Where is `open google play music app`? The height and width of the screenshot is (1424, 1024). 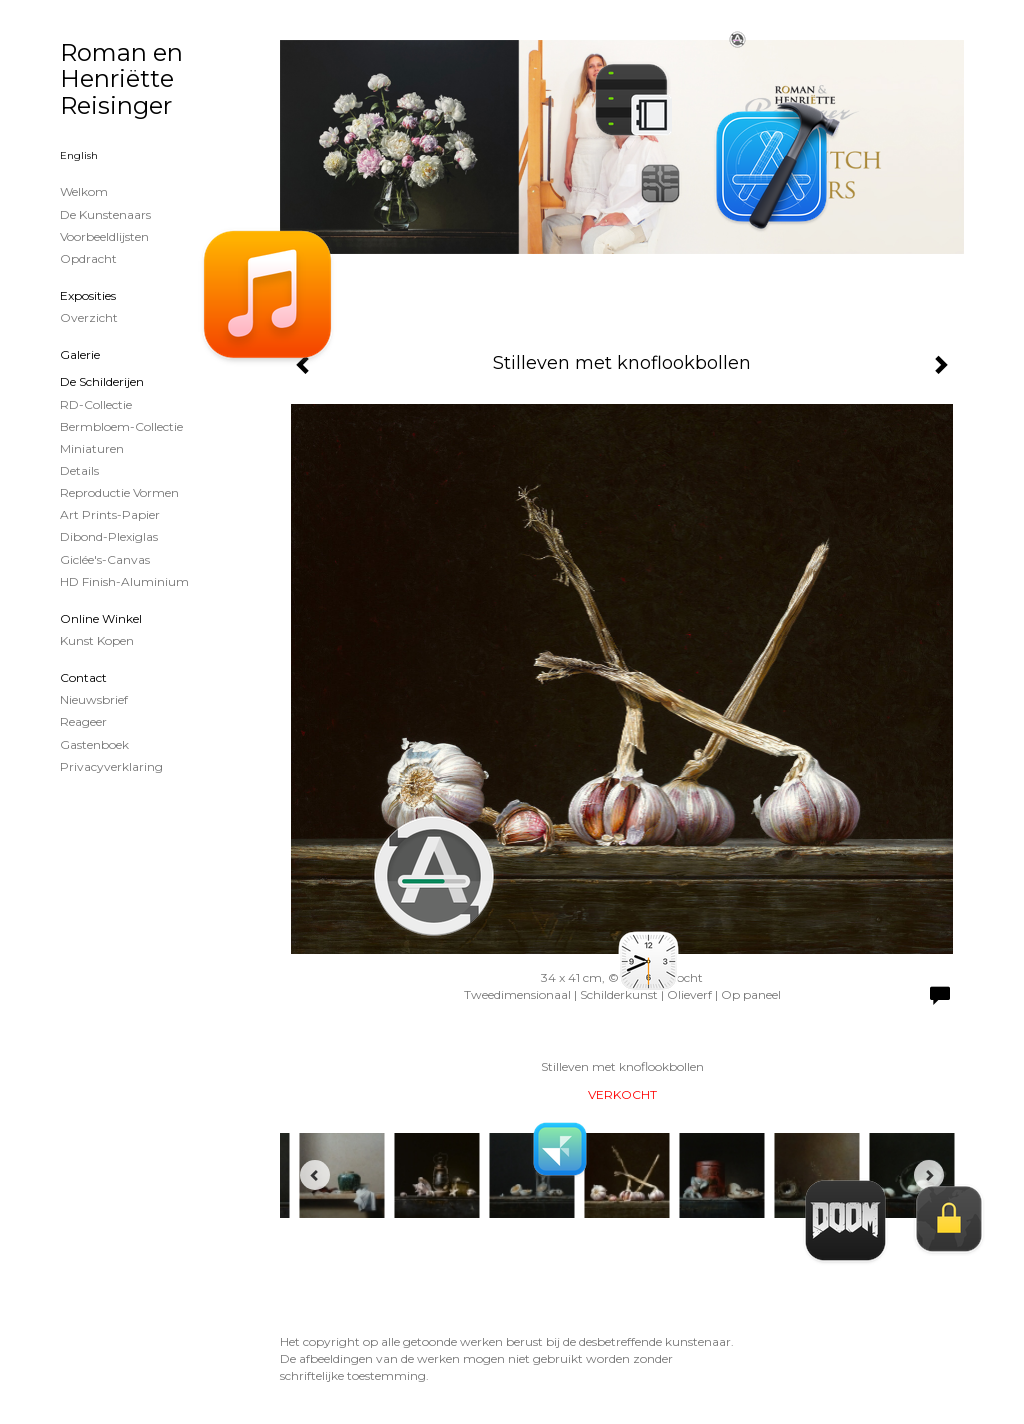 open google play music app is located at coordinates (267, 294).